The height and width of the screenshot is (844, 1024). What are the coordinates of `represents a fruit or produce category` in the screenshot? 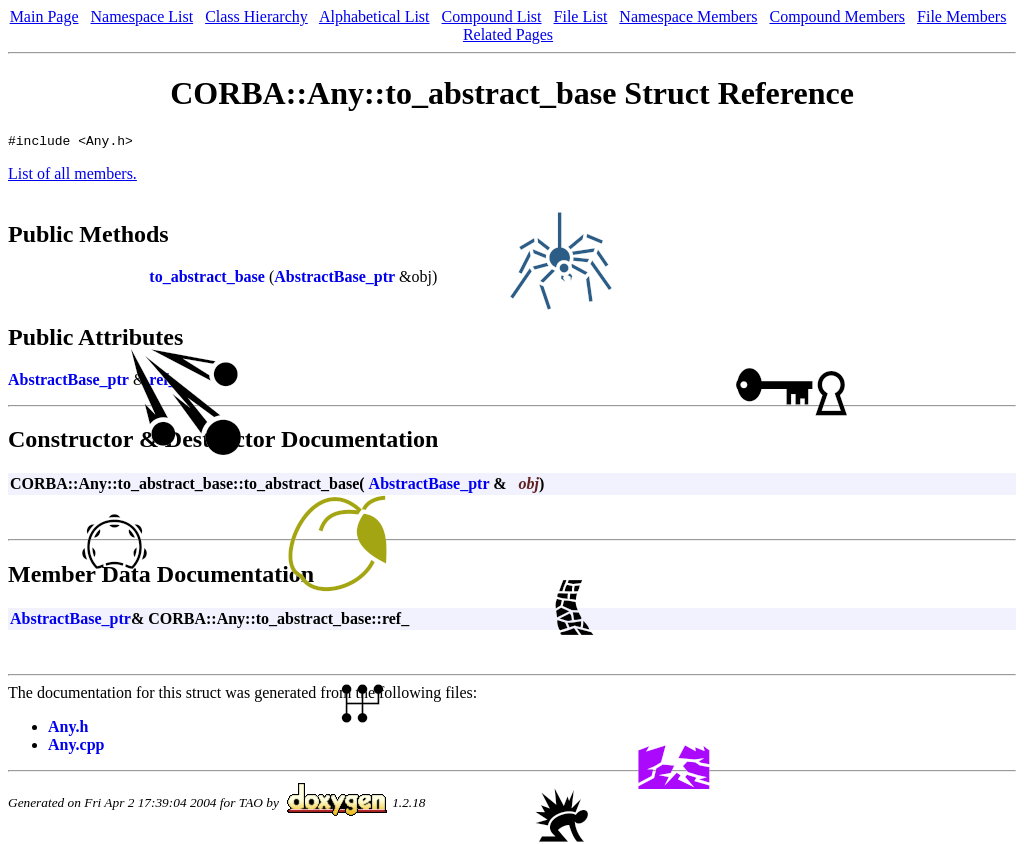 It's located at (337, 543).